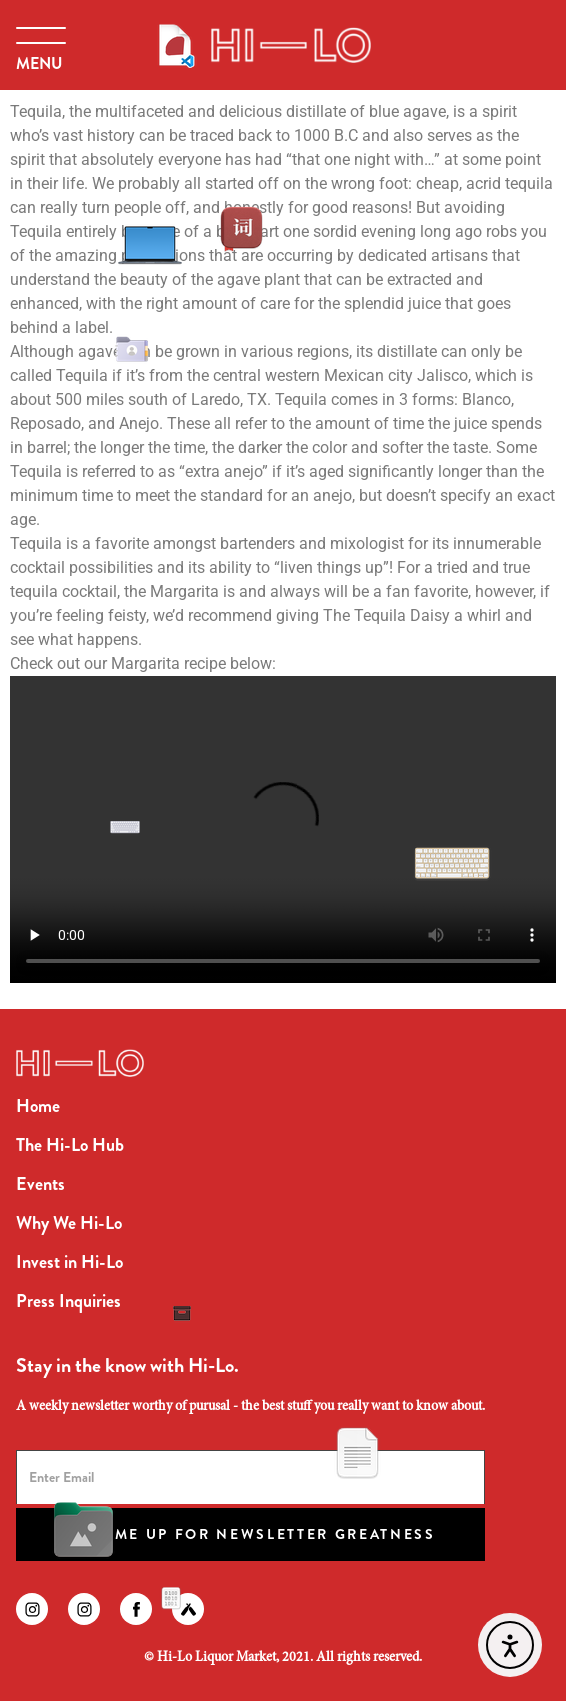 The height and width of the screenshot is (1701, 566). What do you see at coordinates (452, 863) in the screenshot?
I see `apple magic keyboard with touch id in yellow` at bounding box center [452, 863].